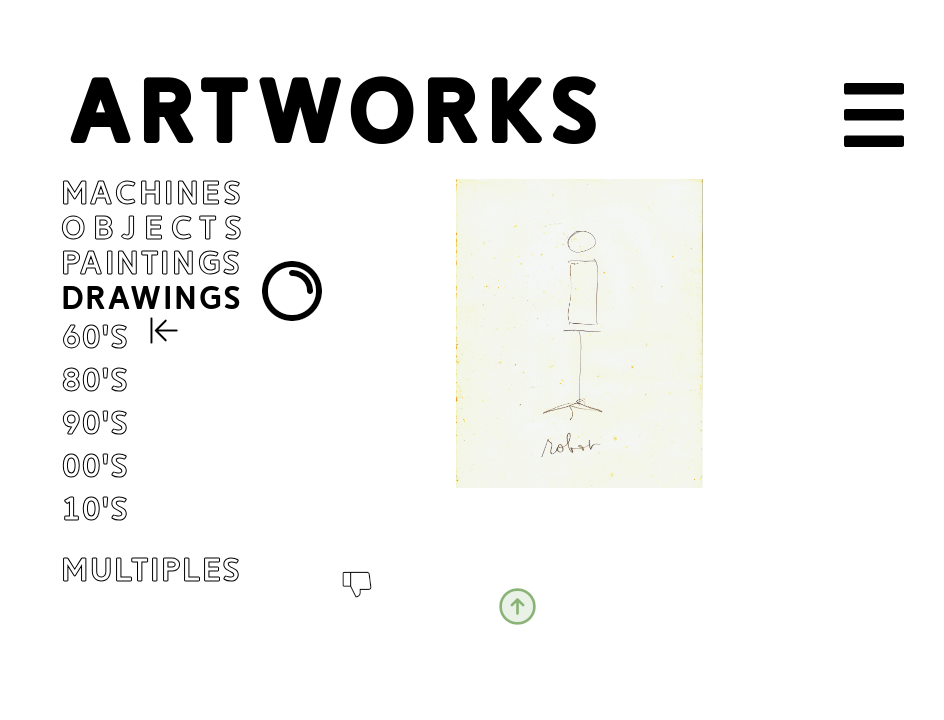  What do you see at coordinates (357, 583) in the screenshot?
I see `dislike or downvote content` at bounding box center [357, 583].